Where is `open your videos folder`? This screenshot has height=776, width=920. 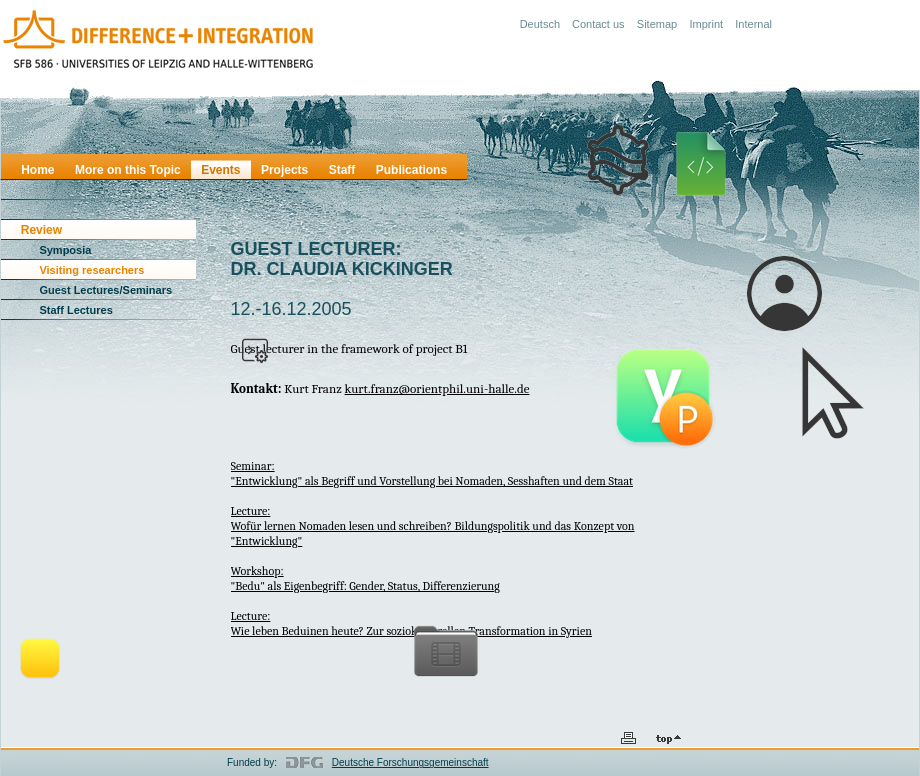
open your videos folder is located at coordinates (446, 651).